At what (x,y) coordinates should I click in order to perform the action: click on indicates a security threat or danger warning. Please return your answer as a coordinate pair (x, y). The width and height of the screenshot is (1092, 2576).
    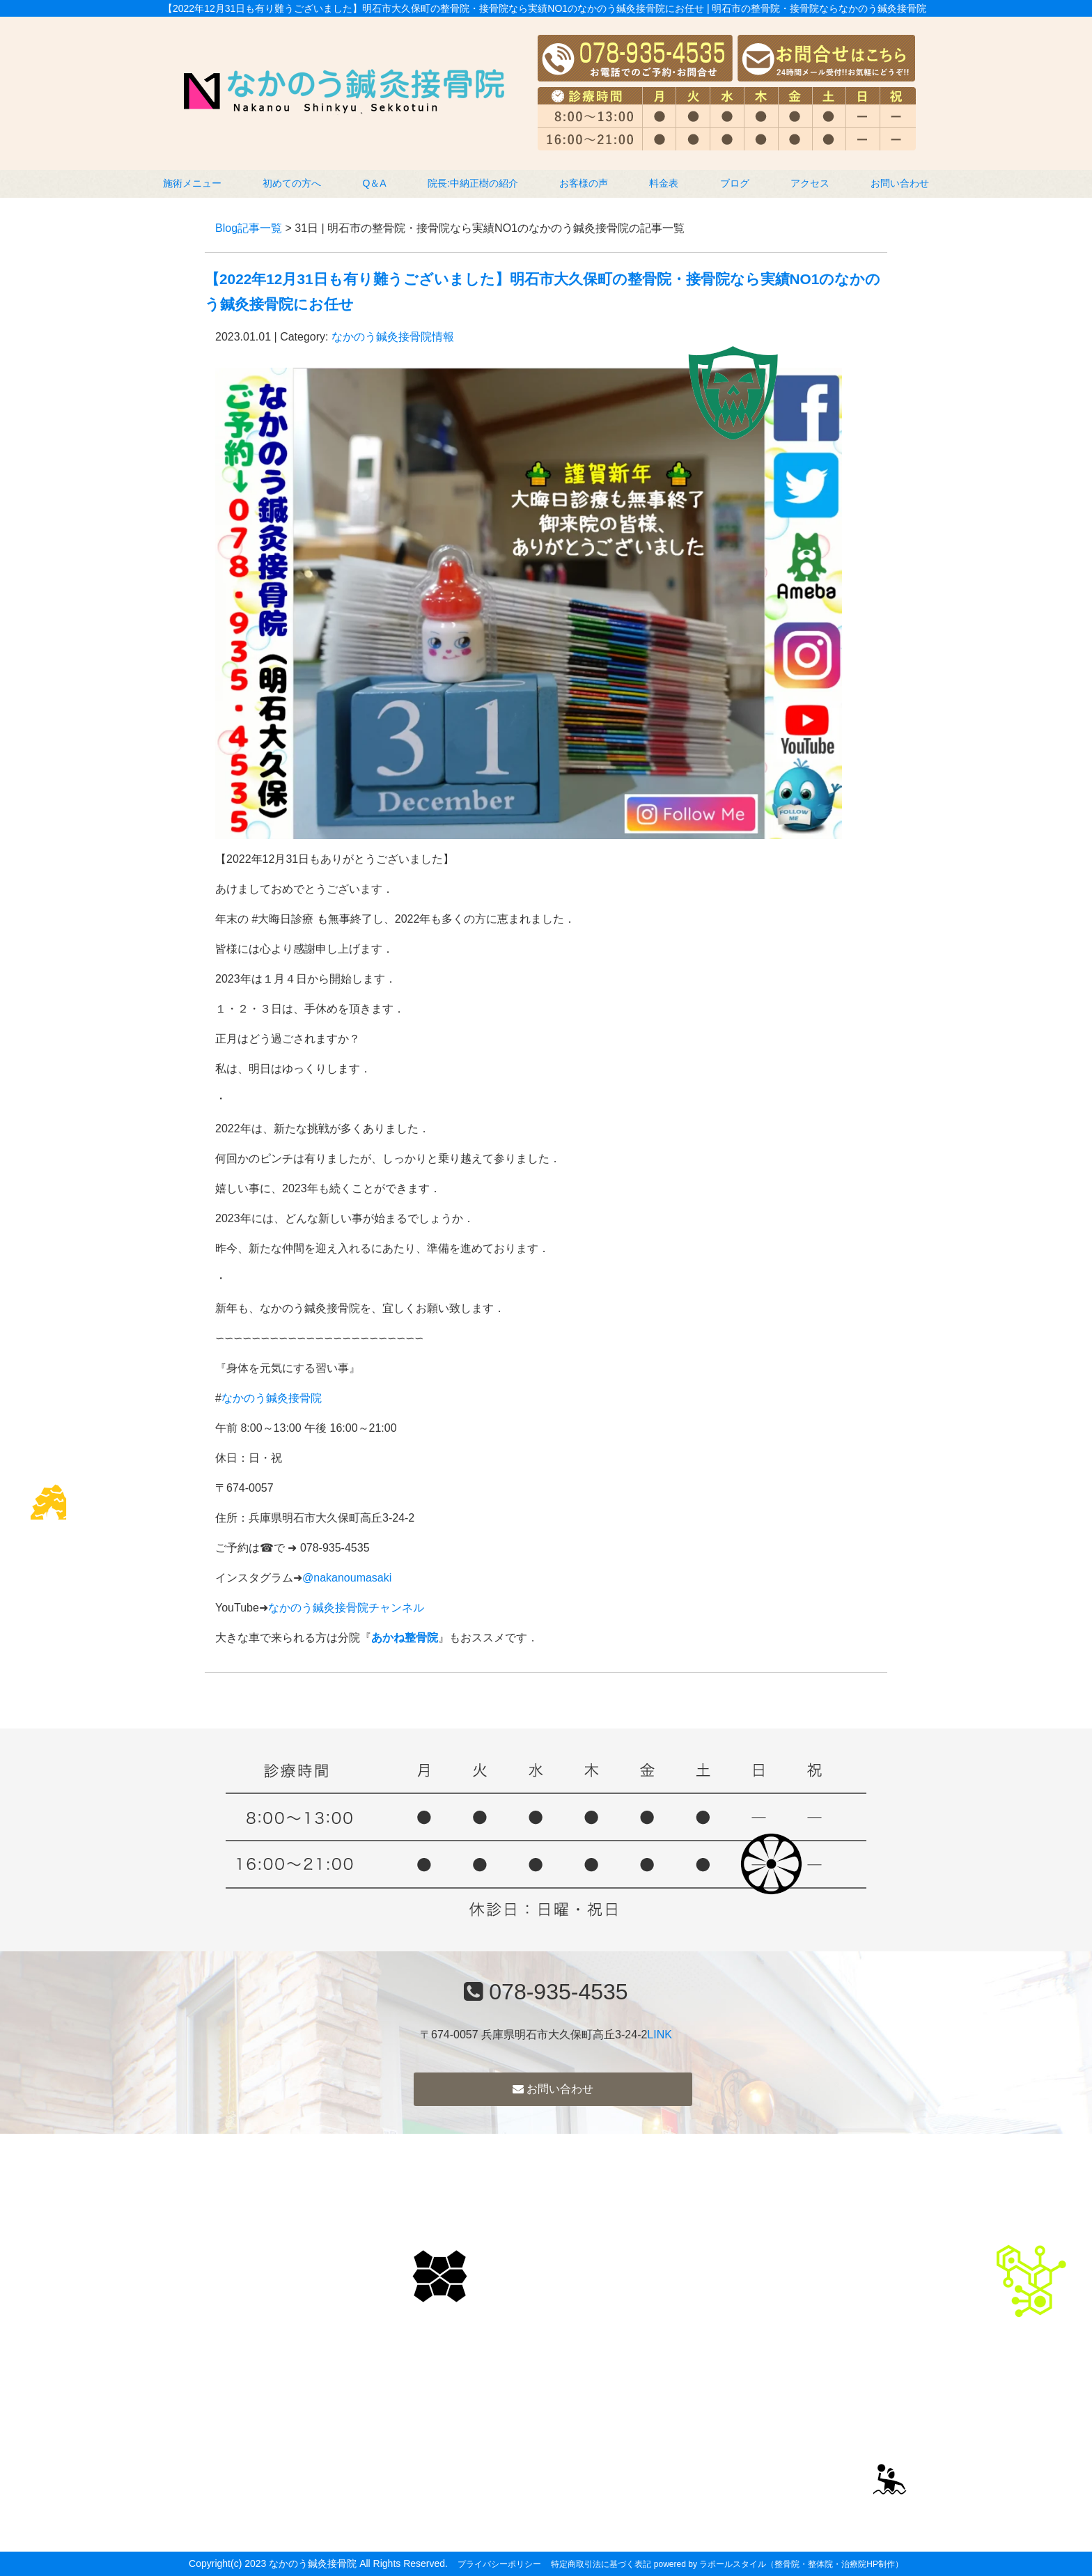
    Looking at the image, I should click on (733, 393).